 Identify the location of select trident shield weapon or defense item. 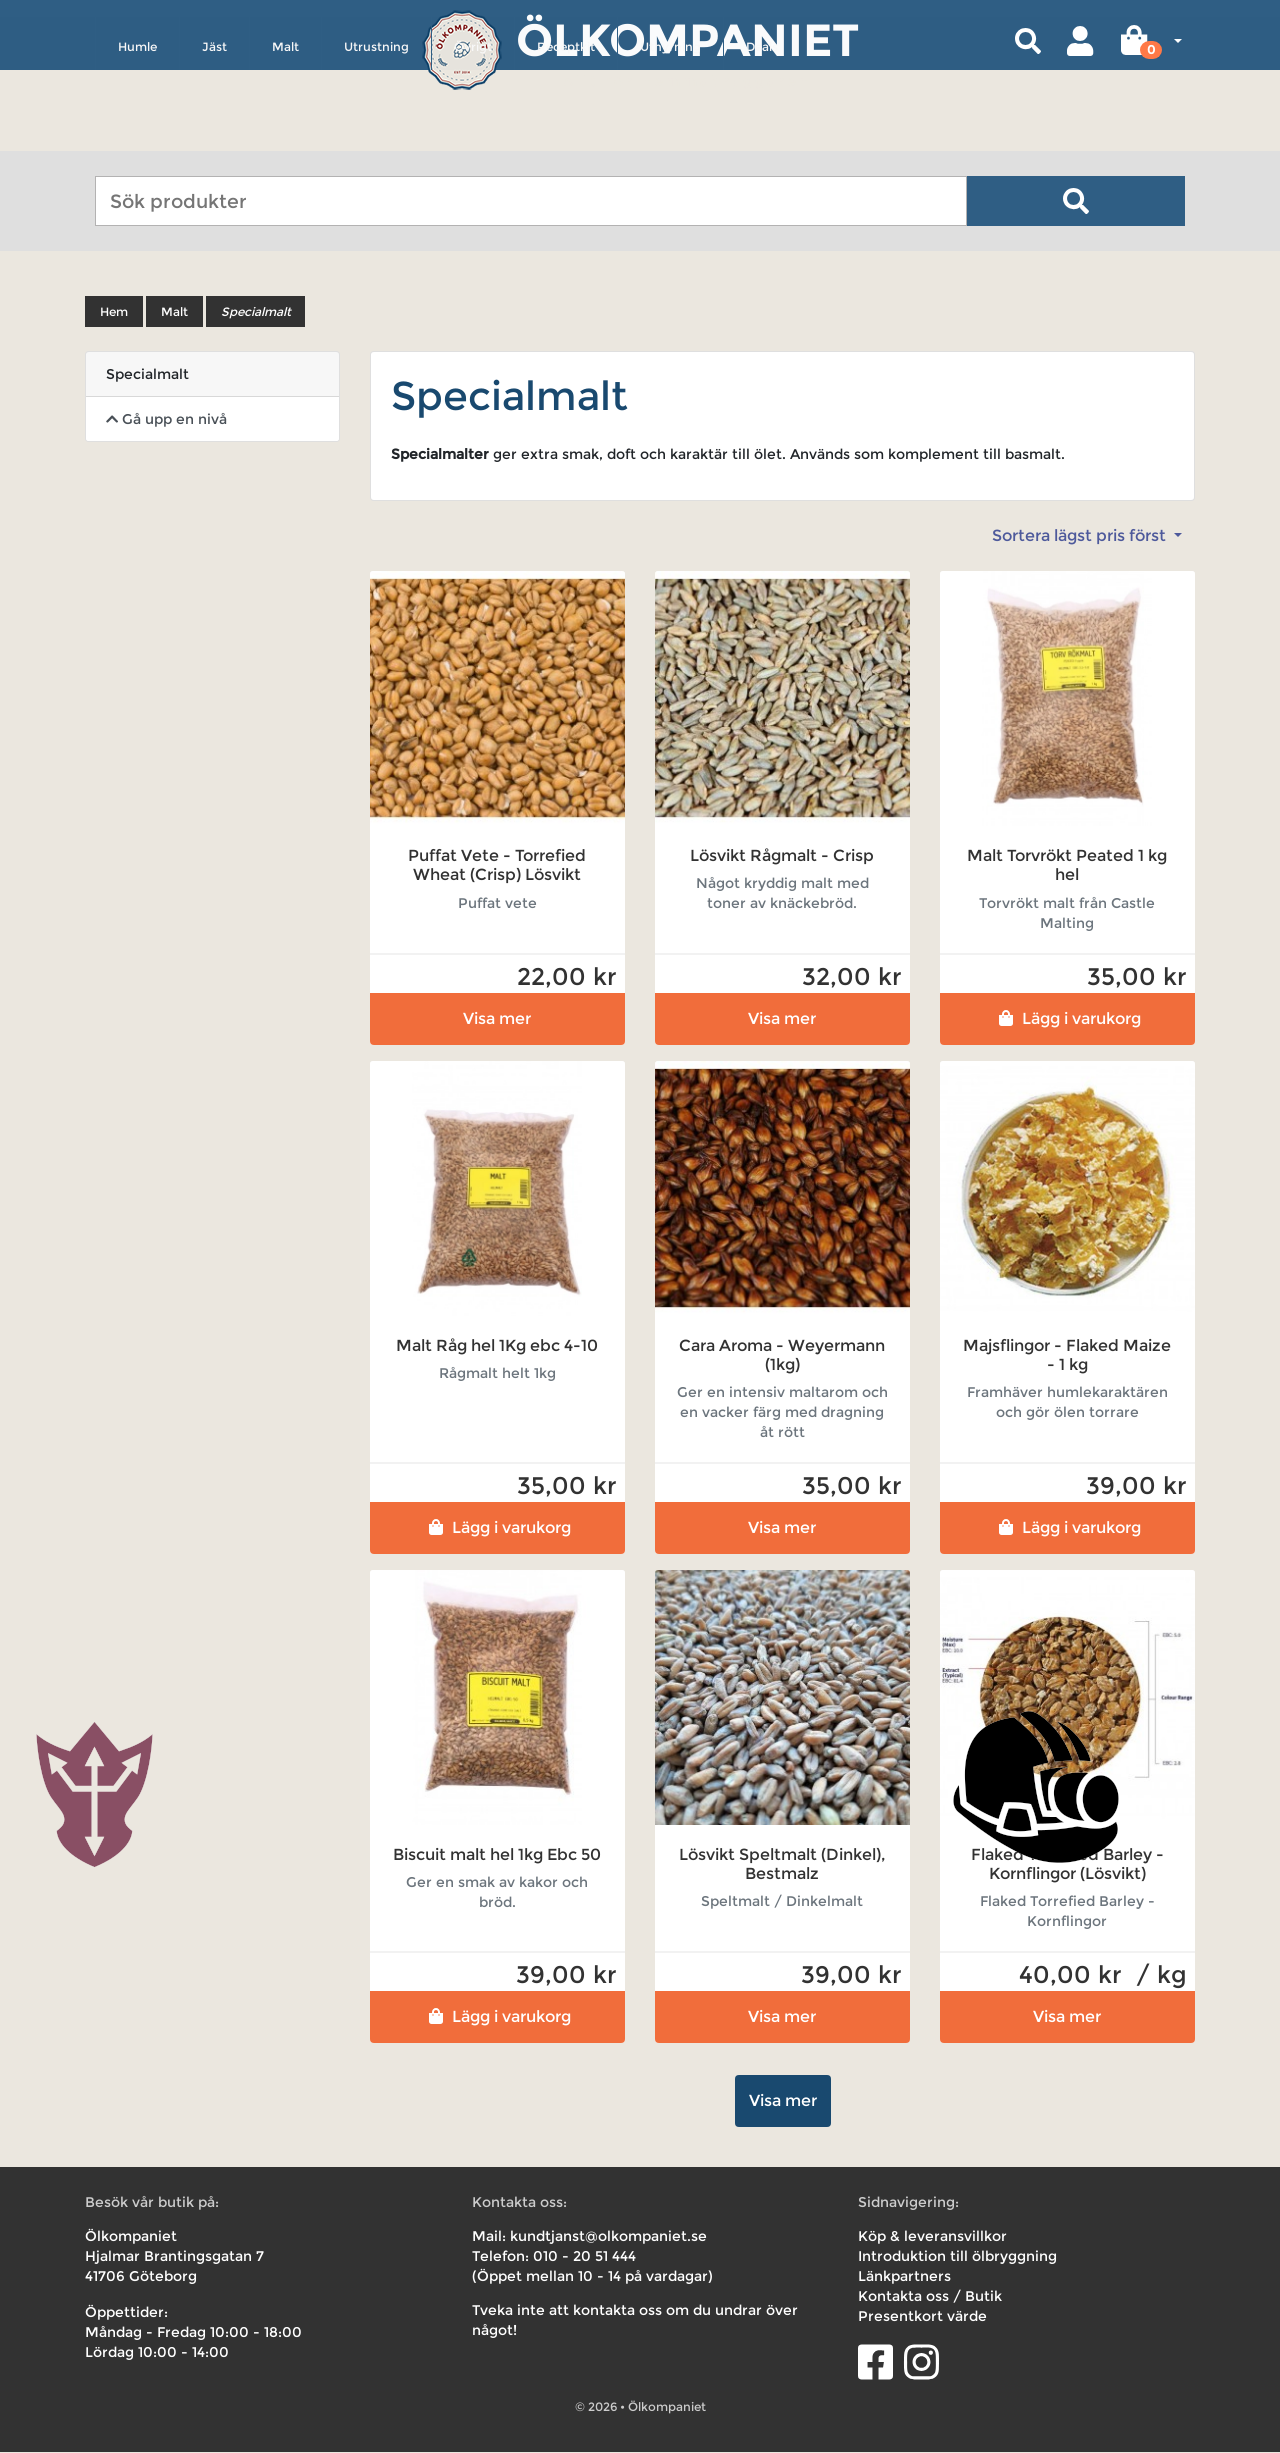
(94, 1794).